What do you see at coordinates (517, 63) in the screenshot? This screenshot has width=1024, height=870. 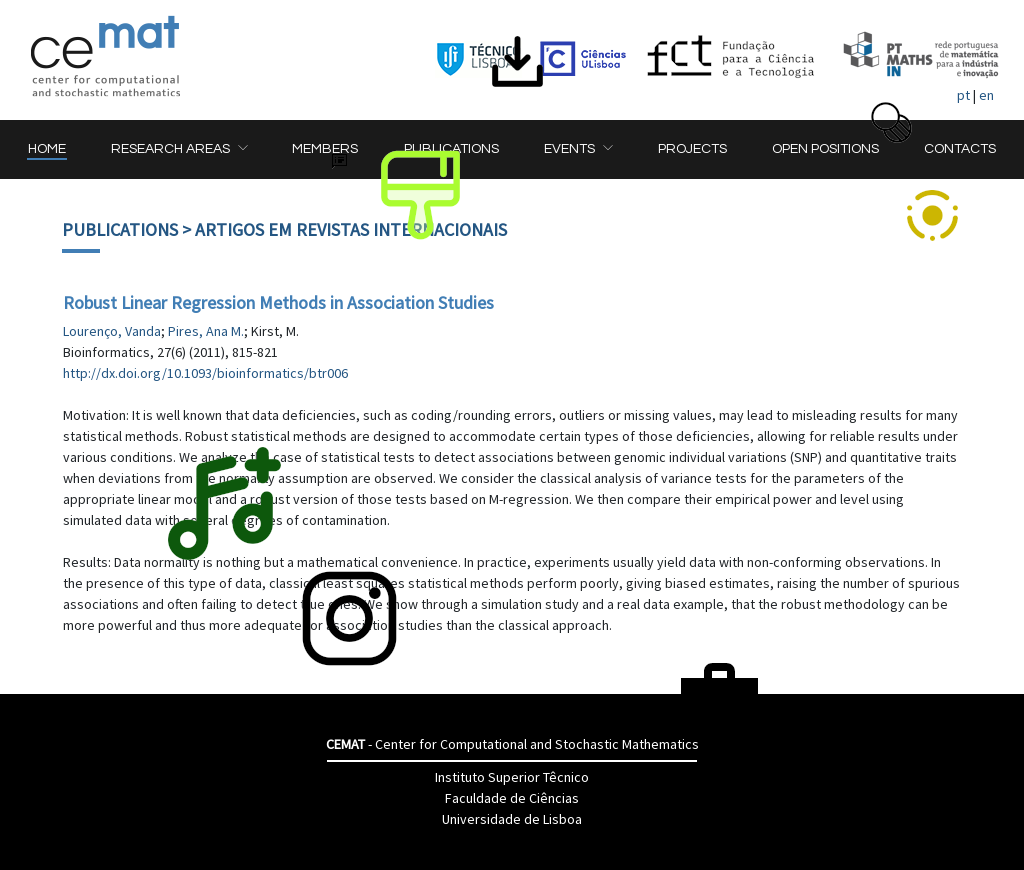 I see `download a file to your device` at bounding box center [517, 63].